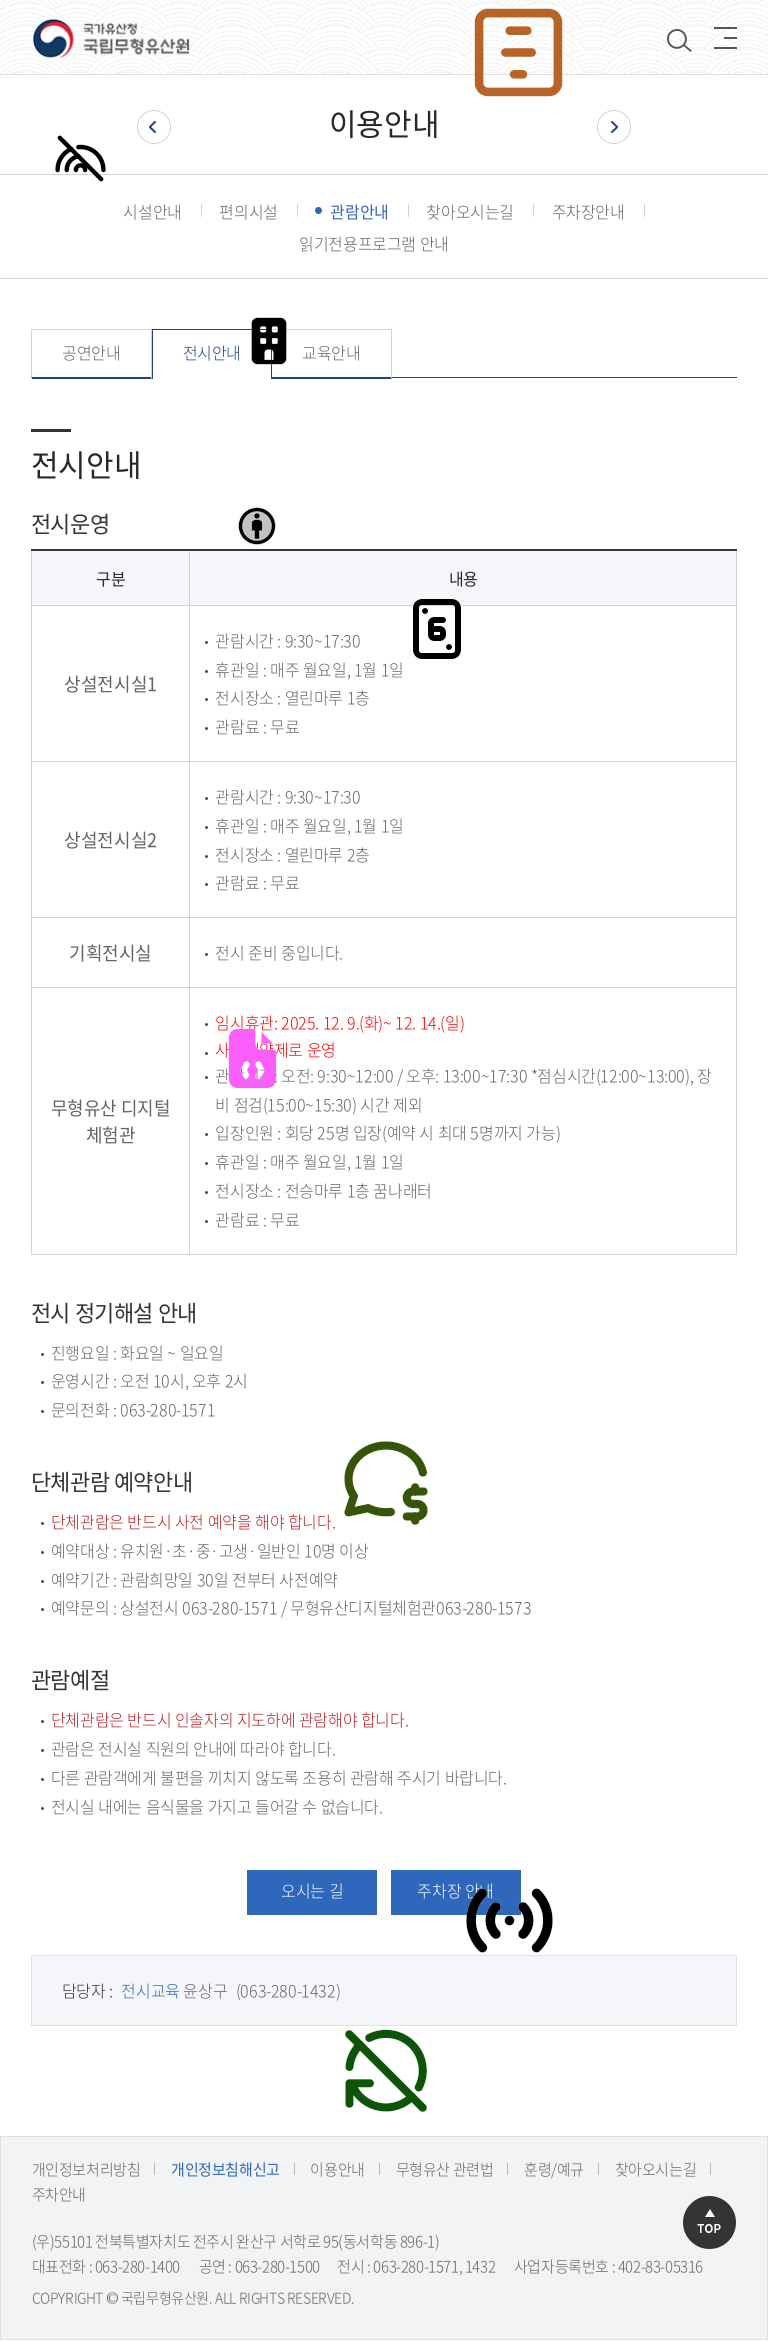 The image size is (768, 2341). I want to click on view company or organization profile, so click(269, 341).